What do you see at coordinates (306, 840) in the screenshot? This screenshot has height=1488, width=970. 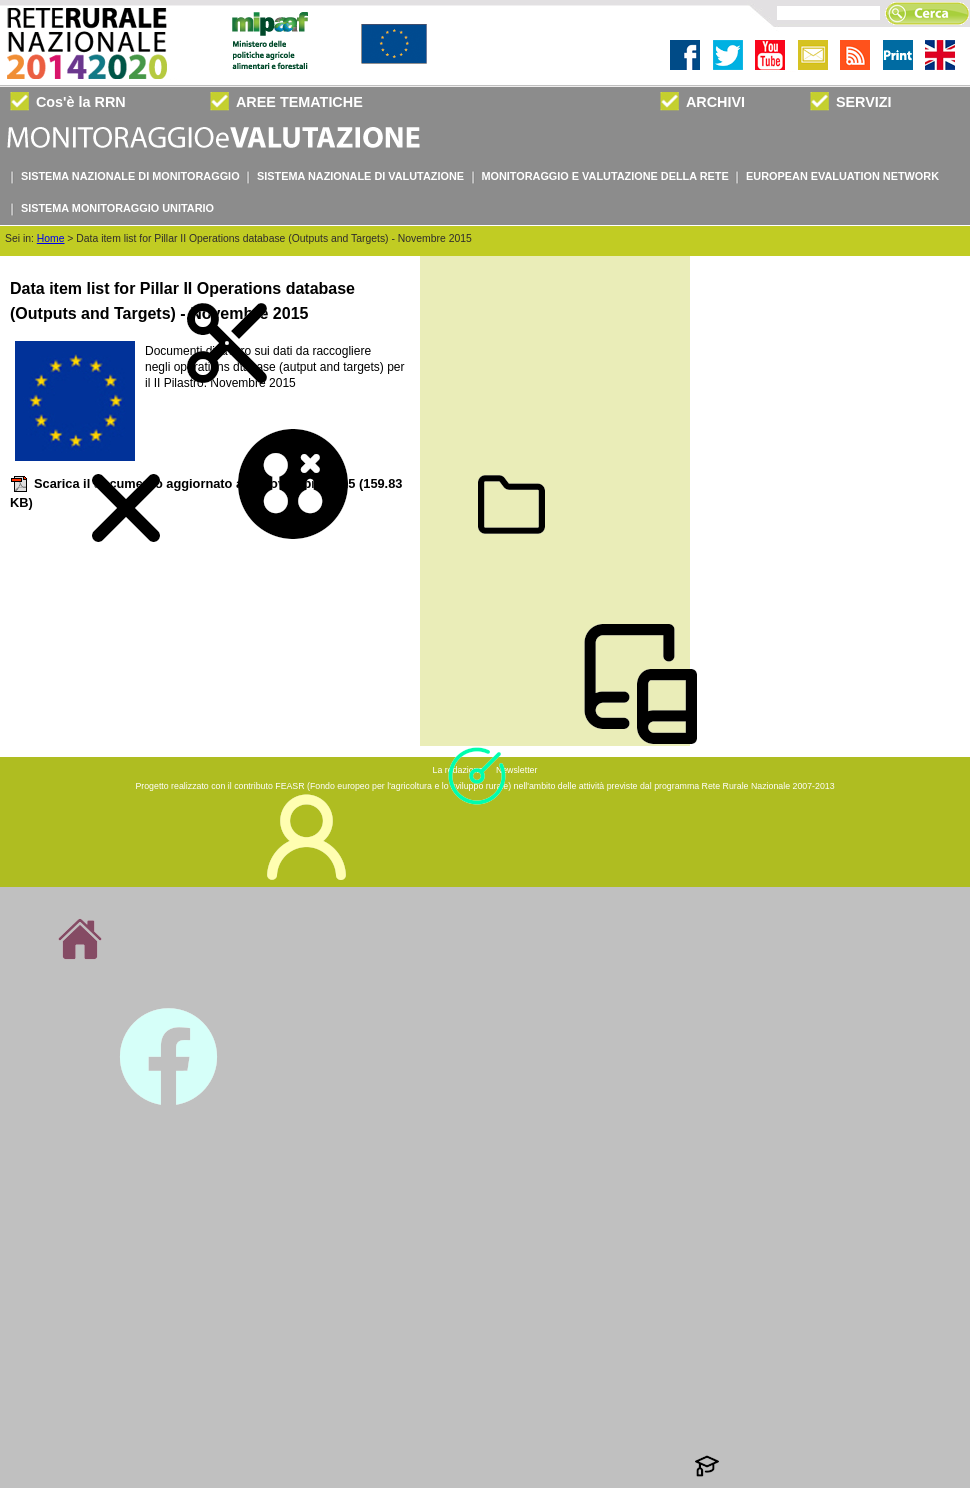 I see `view your profile` at bounding box center [306, 840].